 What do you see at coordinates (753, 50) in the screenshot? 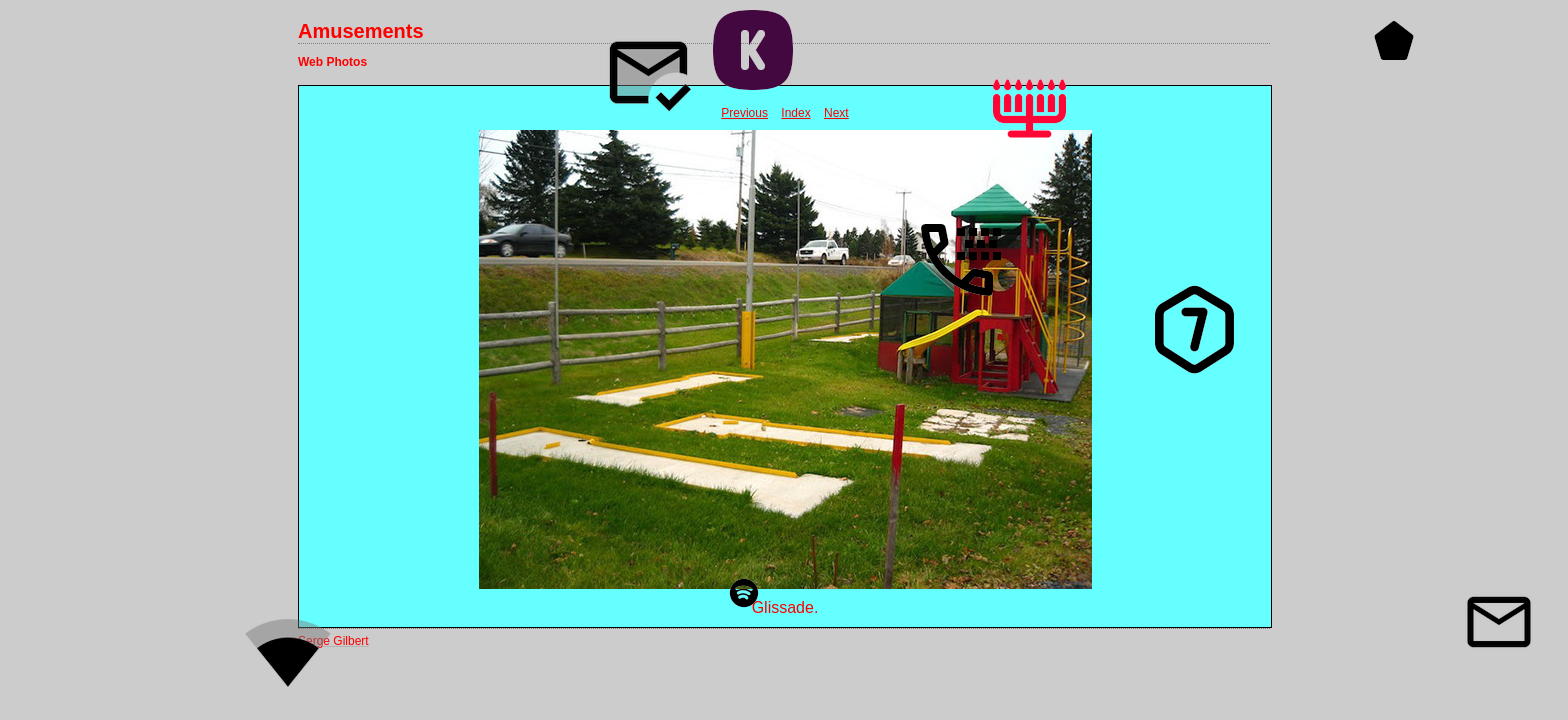
I see `indicates items starting with the letter K` at bounding box center [753, 50].